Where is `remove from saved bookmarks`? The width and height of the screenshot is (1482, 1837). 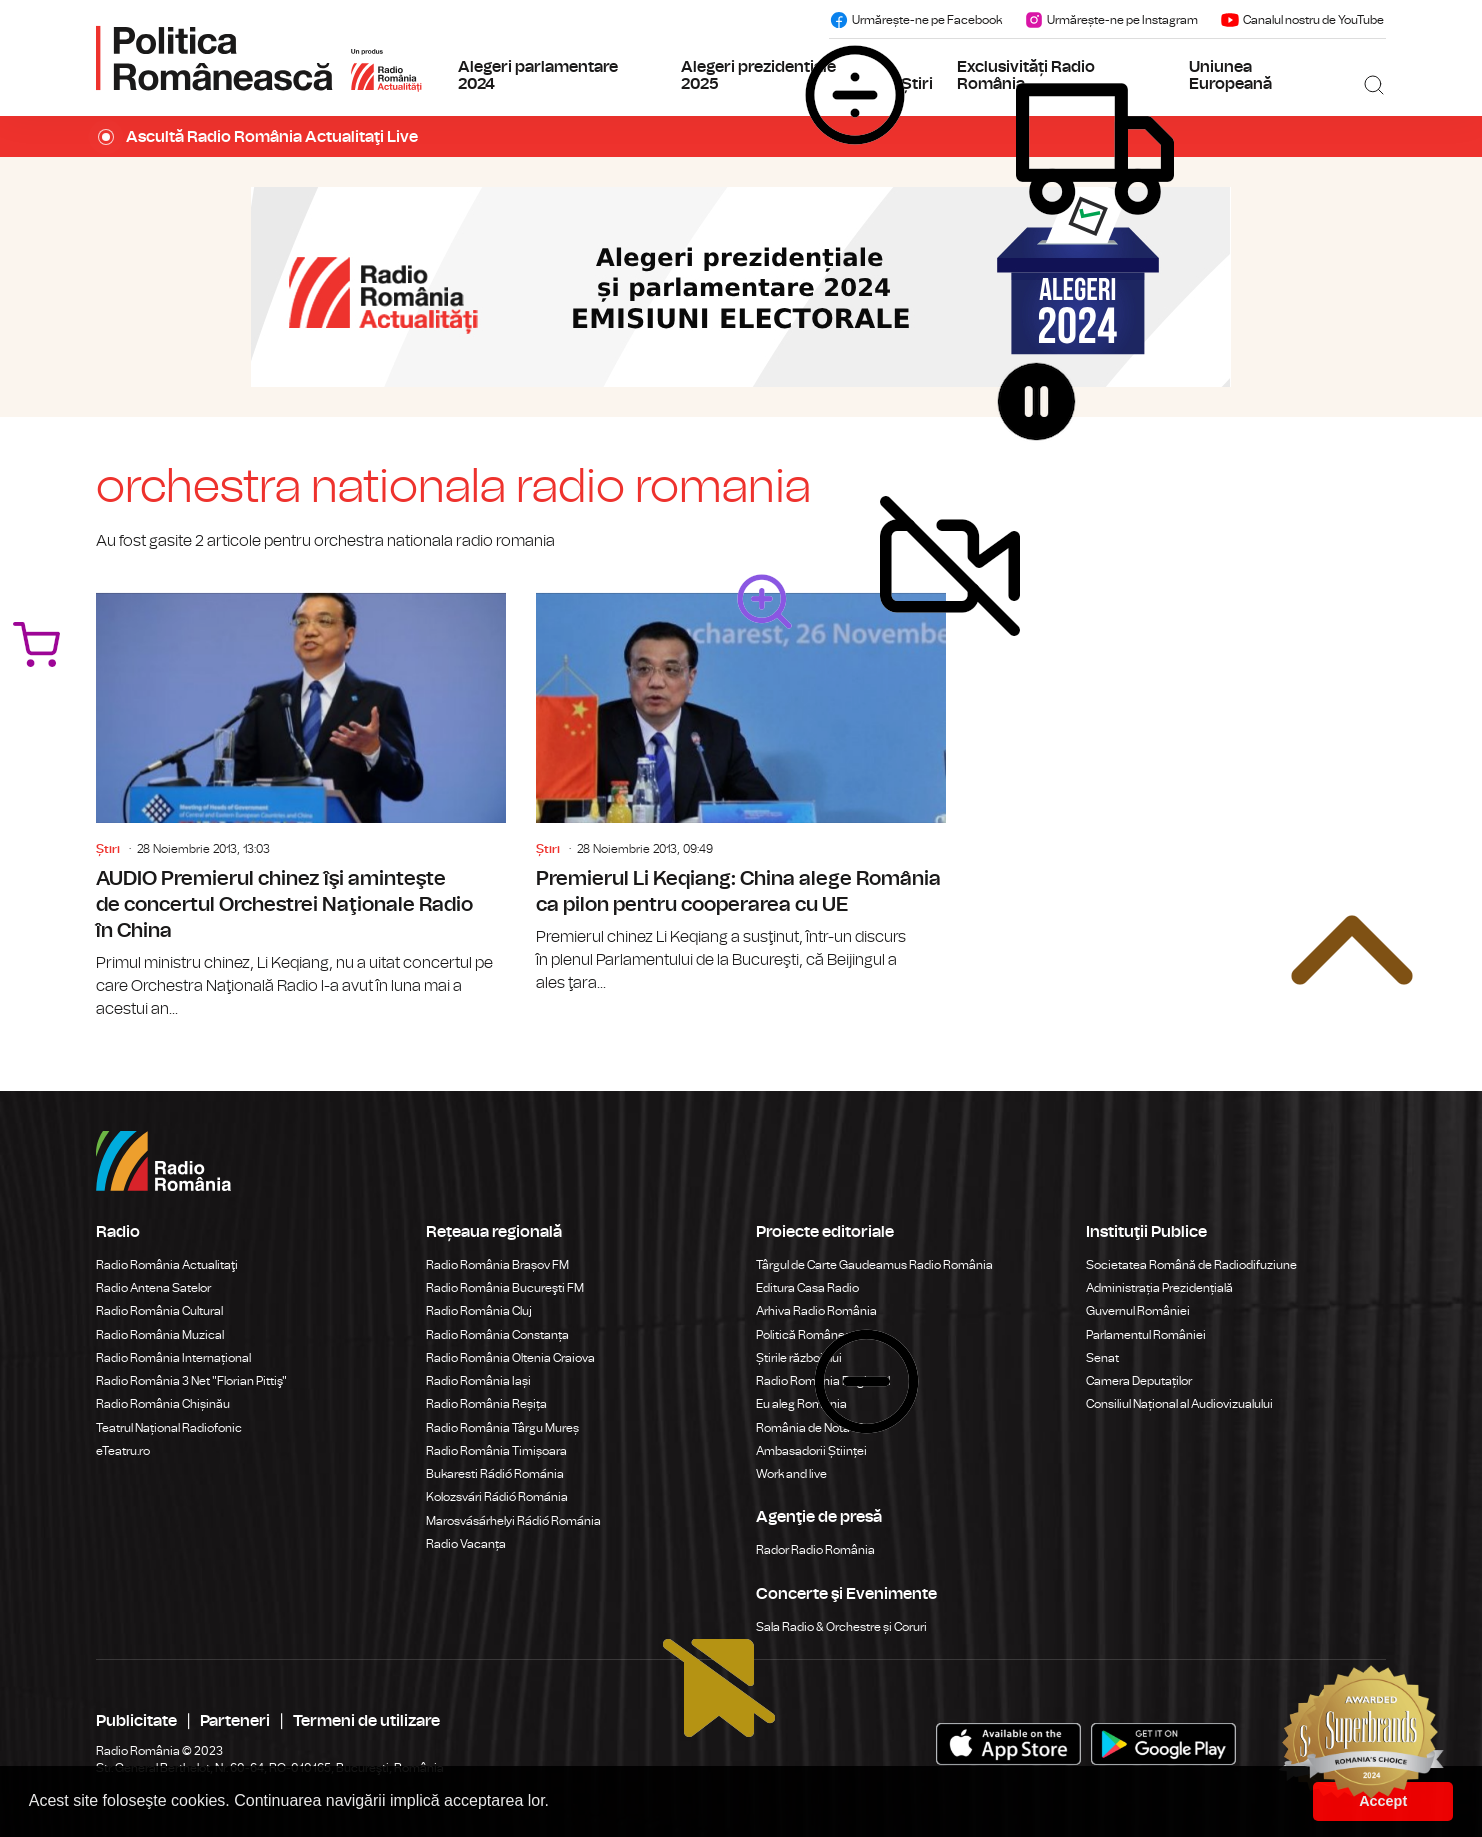
remove from saved bookmarks is located at coordinates (719, 1688).